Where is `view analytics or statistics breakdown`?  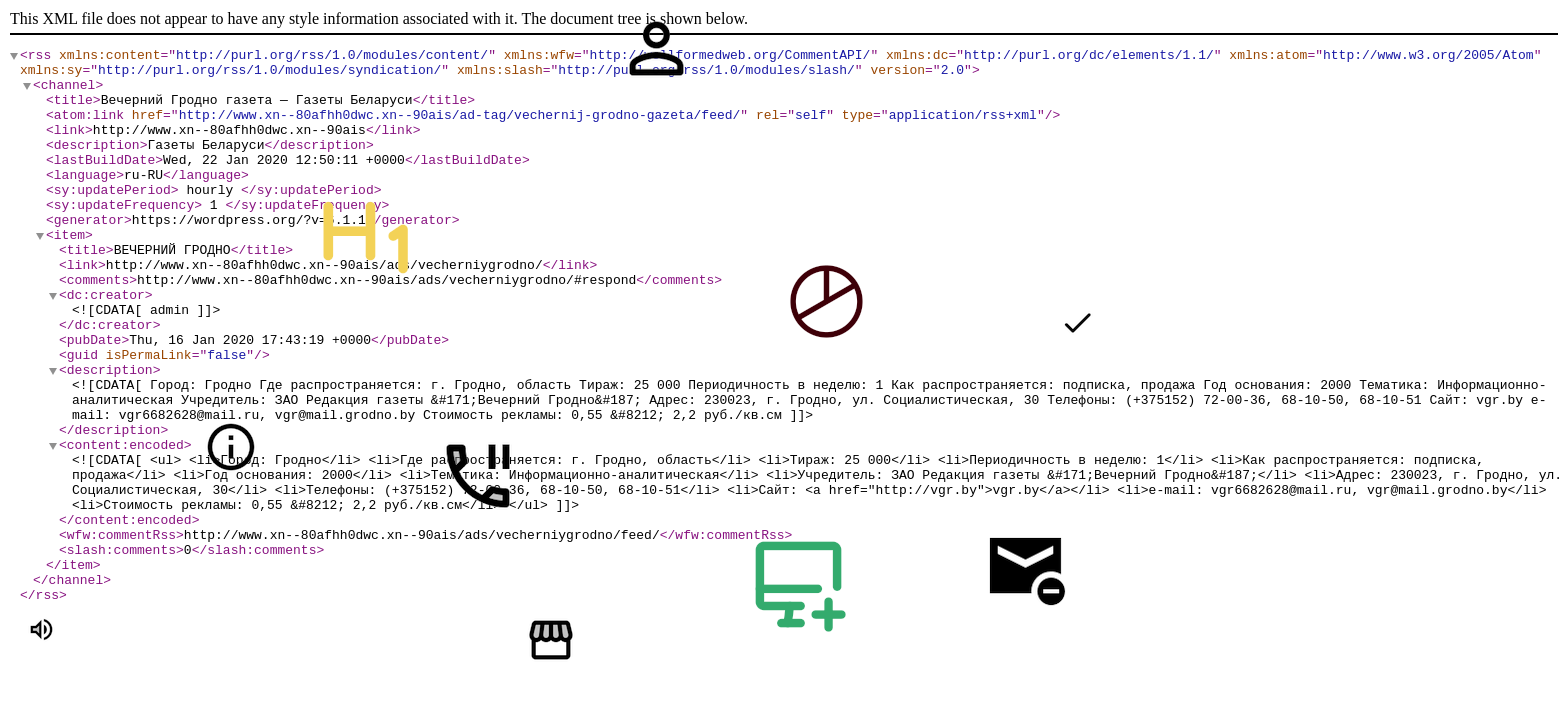 view analytics or statistics breakdown is located at coordinates (826, 301).